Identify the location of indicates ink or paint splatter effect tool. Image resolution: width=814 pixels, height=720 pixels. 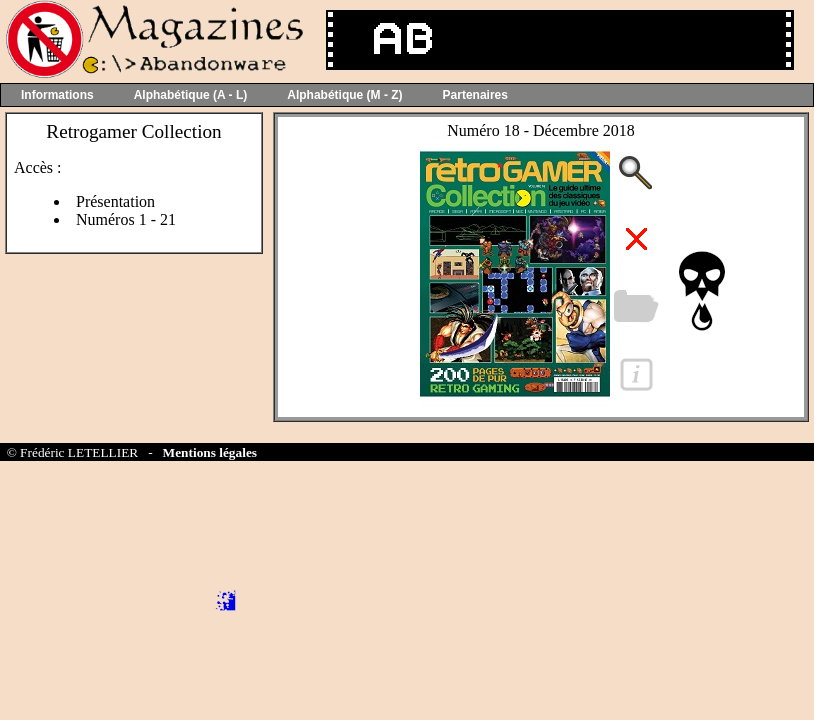
(225, 600).